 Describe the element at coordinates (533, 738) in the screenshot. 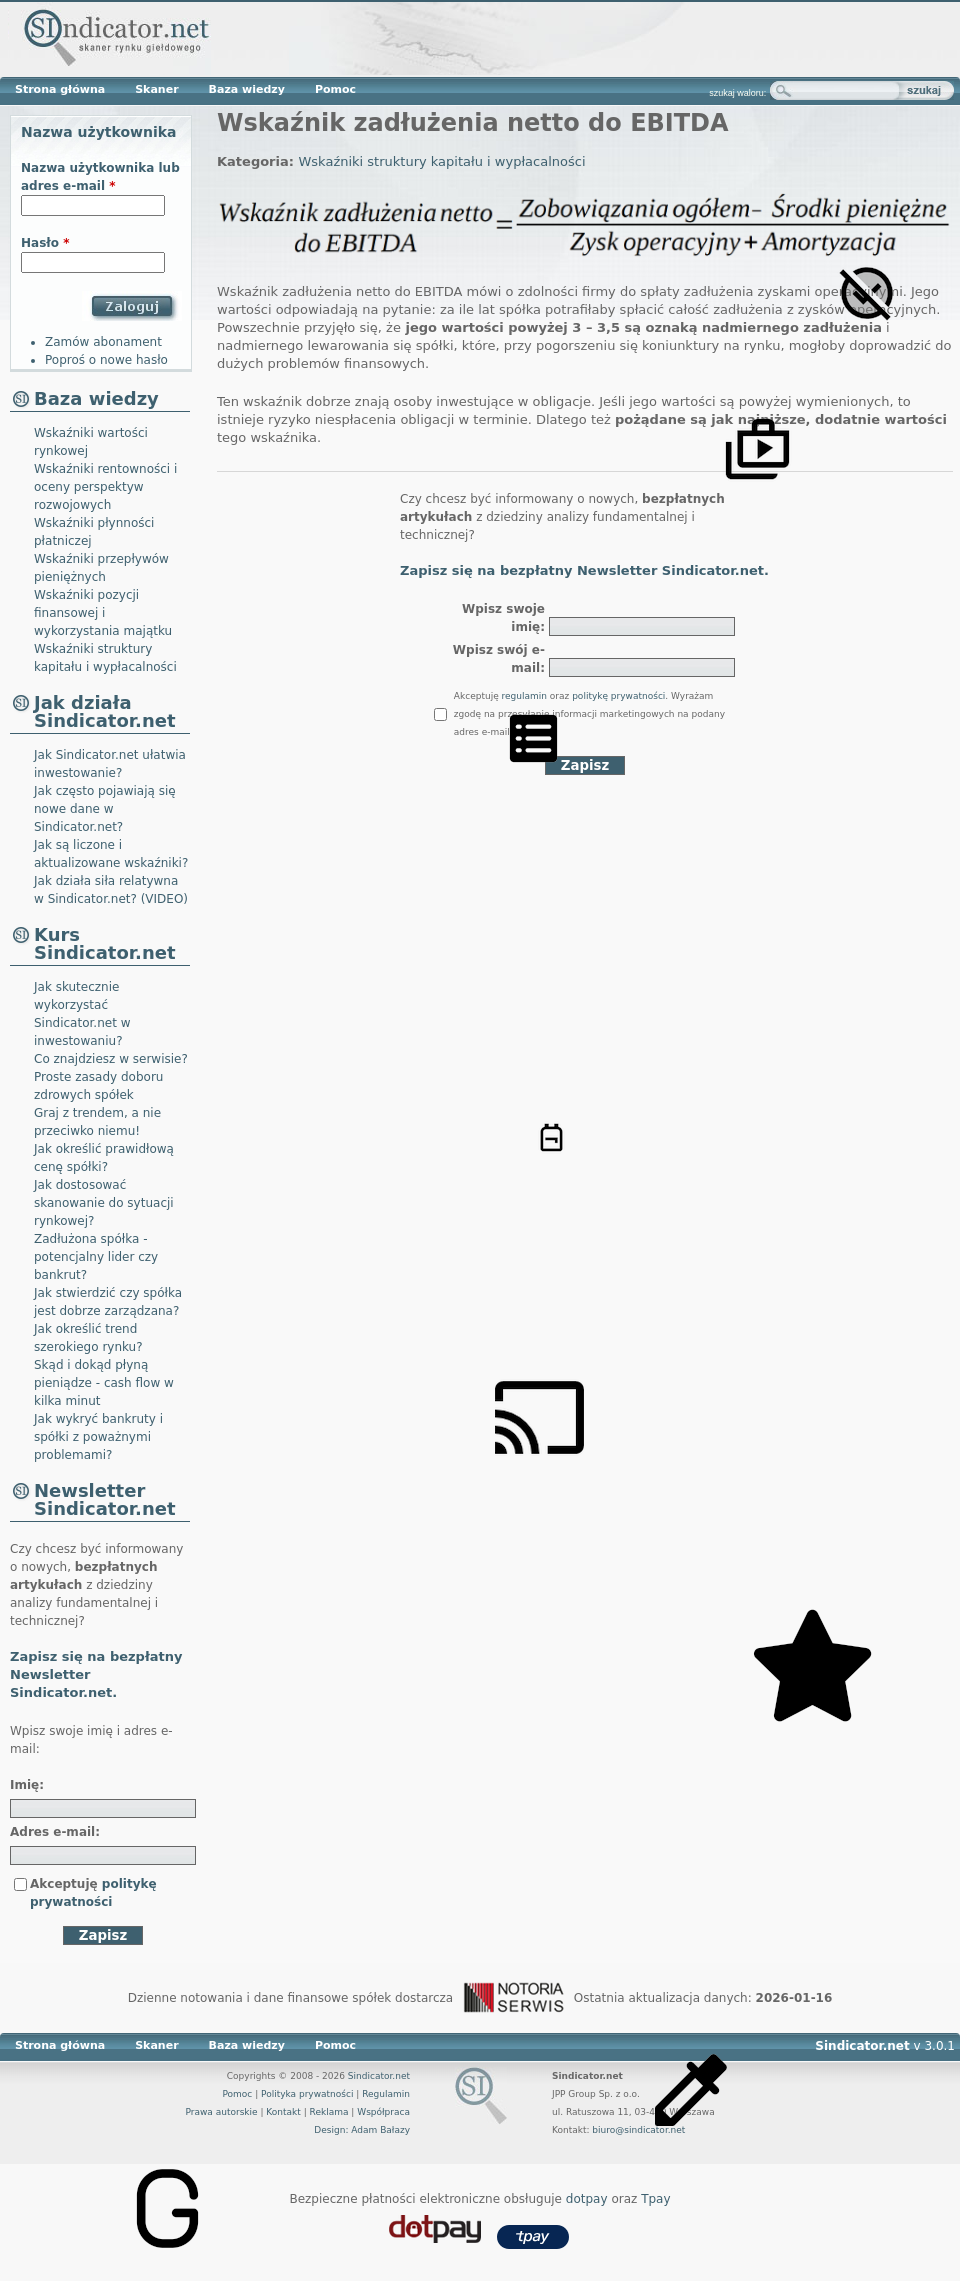

I see `view list of items` at that location.